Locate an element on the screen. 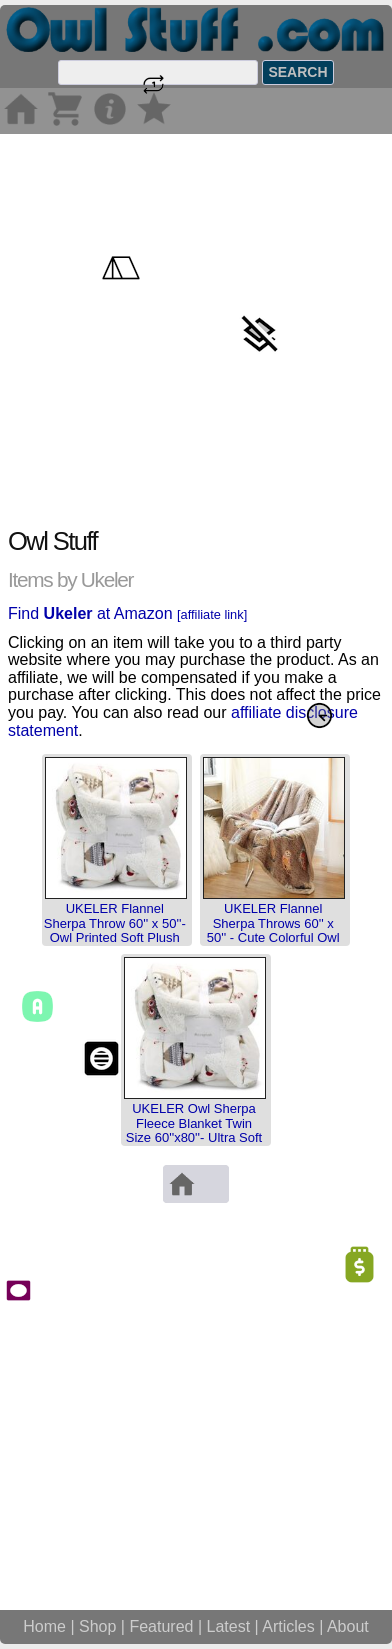 This screenshot has height=1649, width=392. clear all map layers is located at coordinates (259, 335).